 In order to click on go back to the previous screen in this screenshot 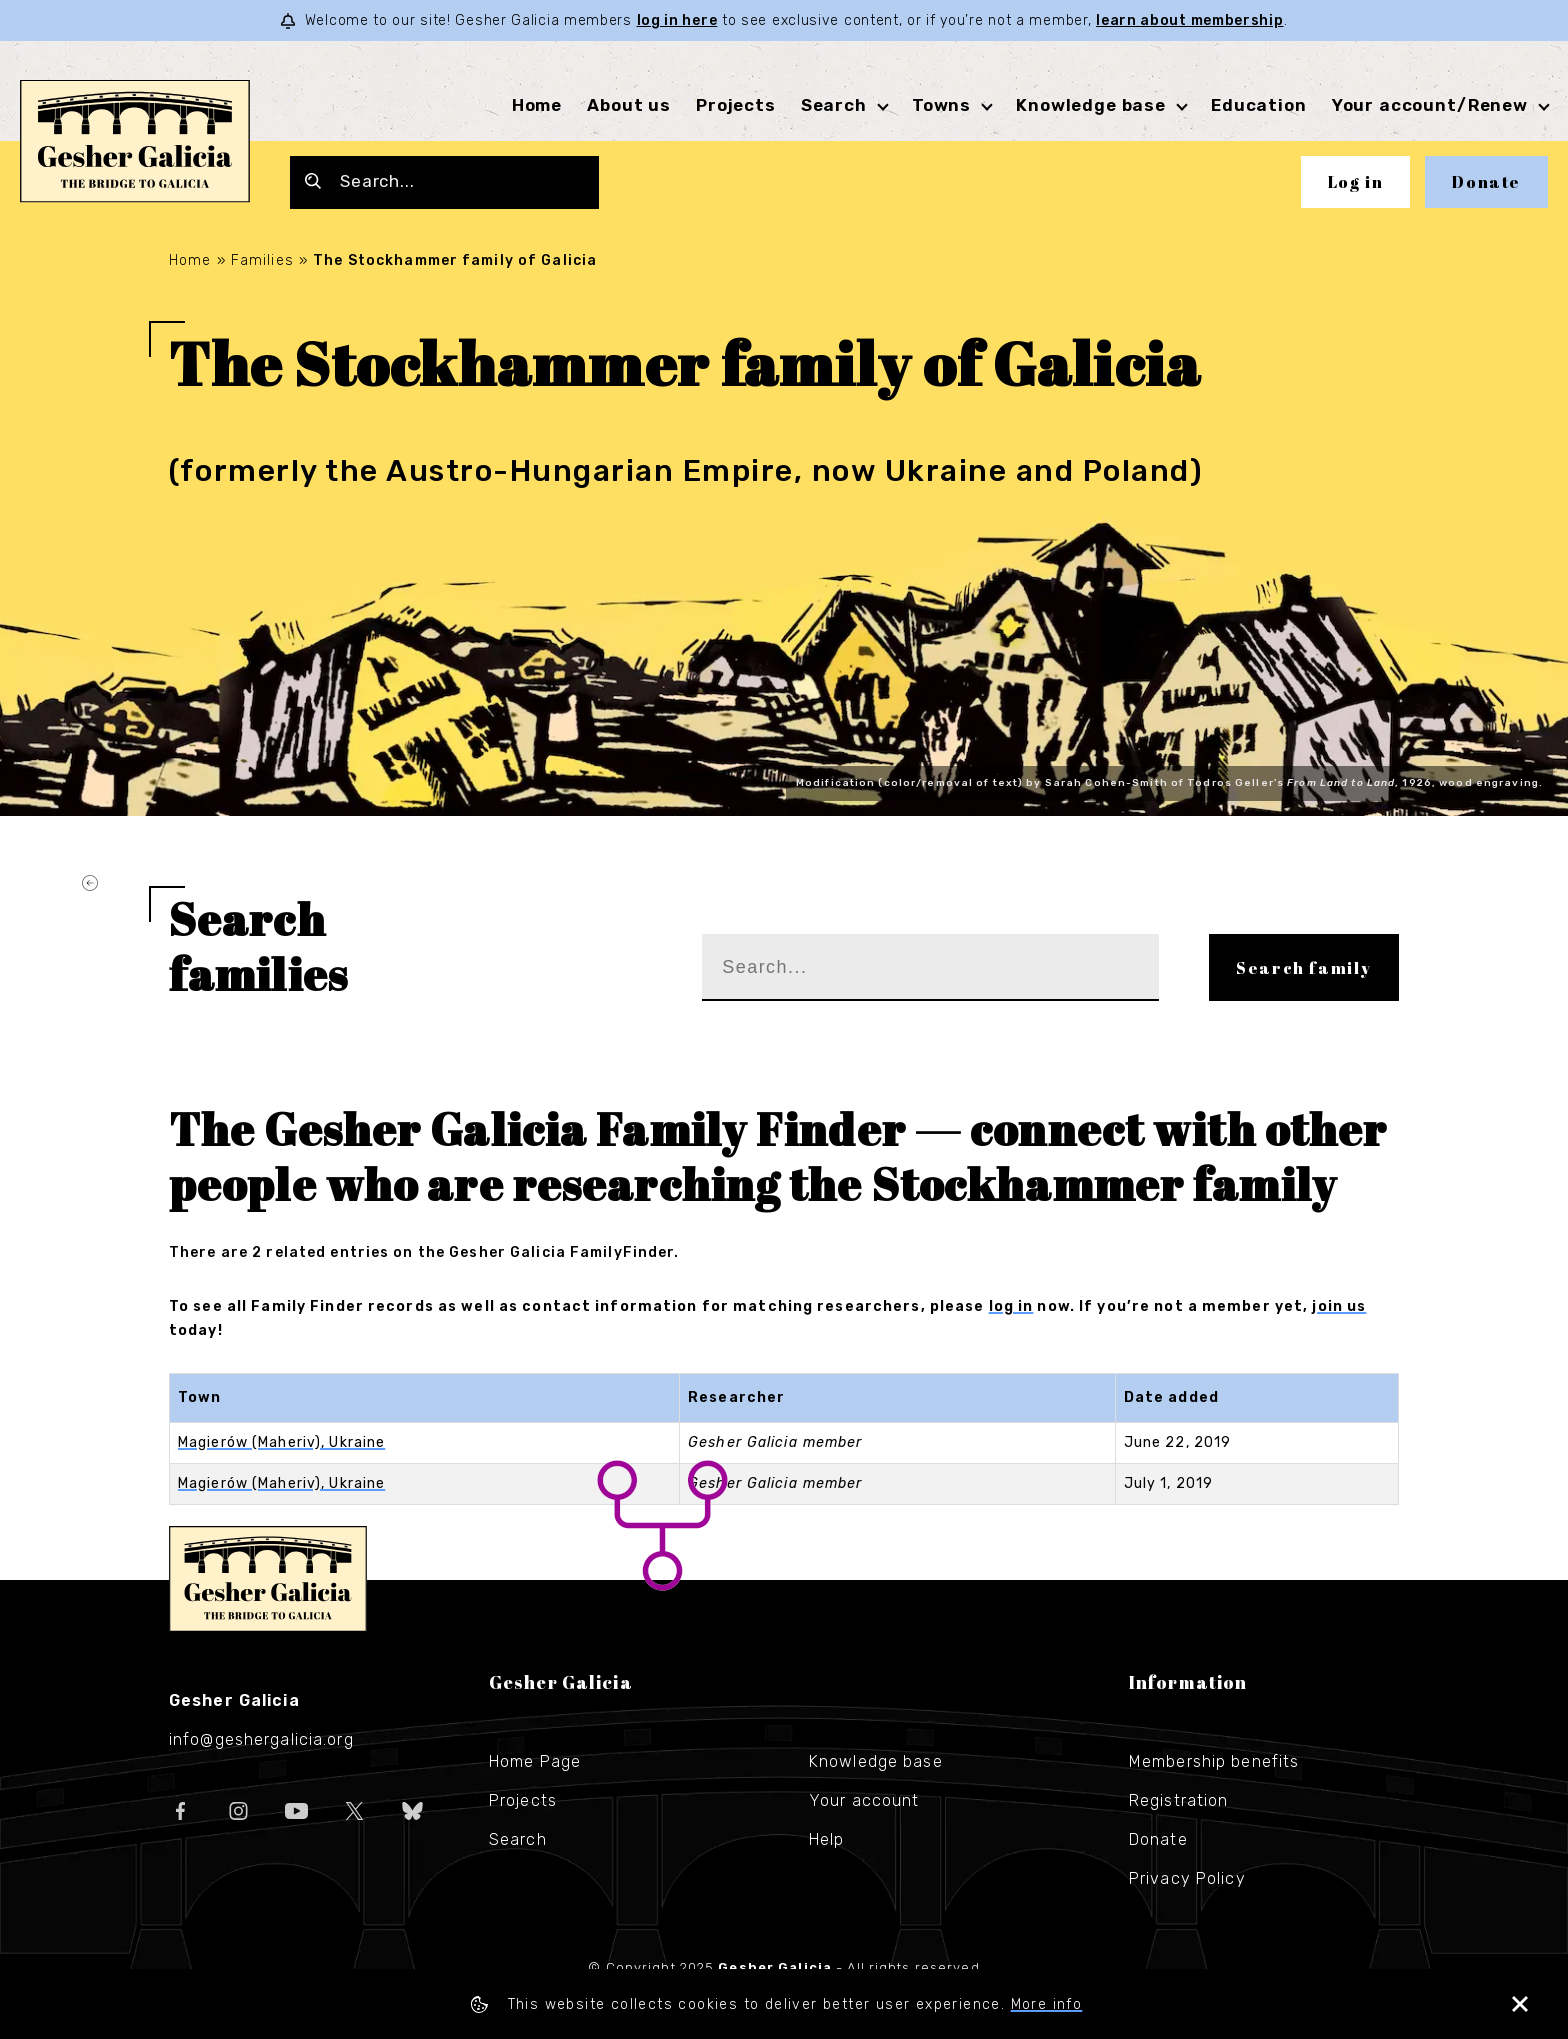, I will do `click(90, 883)`.